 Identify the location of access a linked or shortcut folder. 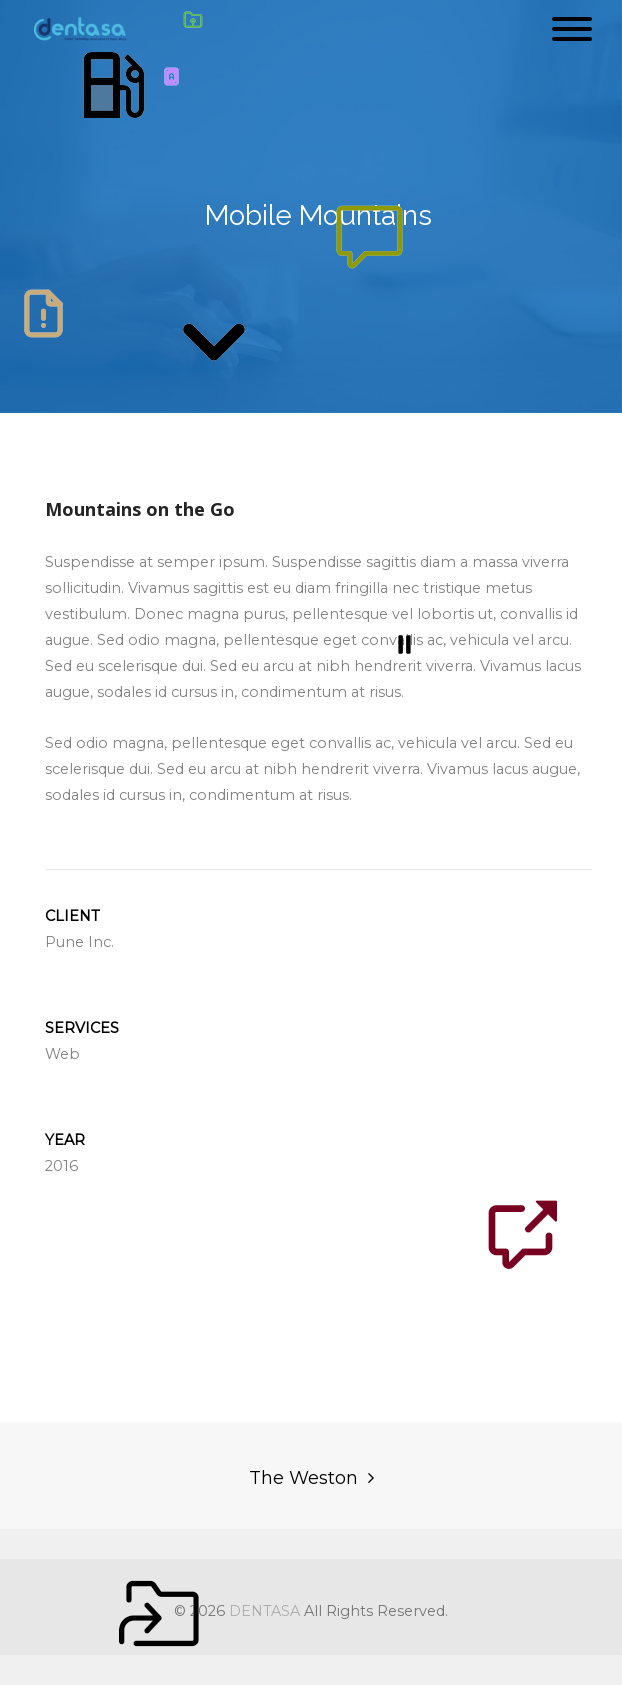
(162, 1613).